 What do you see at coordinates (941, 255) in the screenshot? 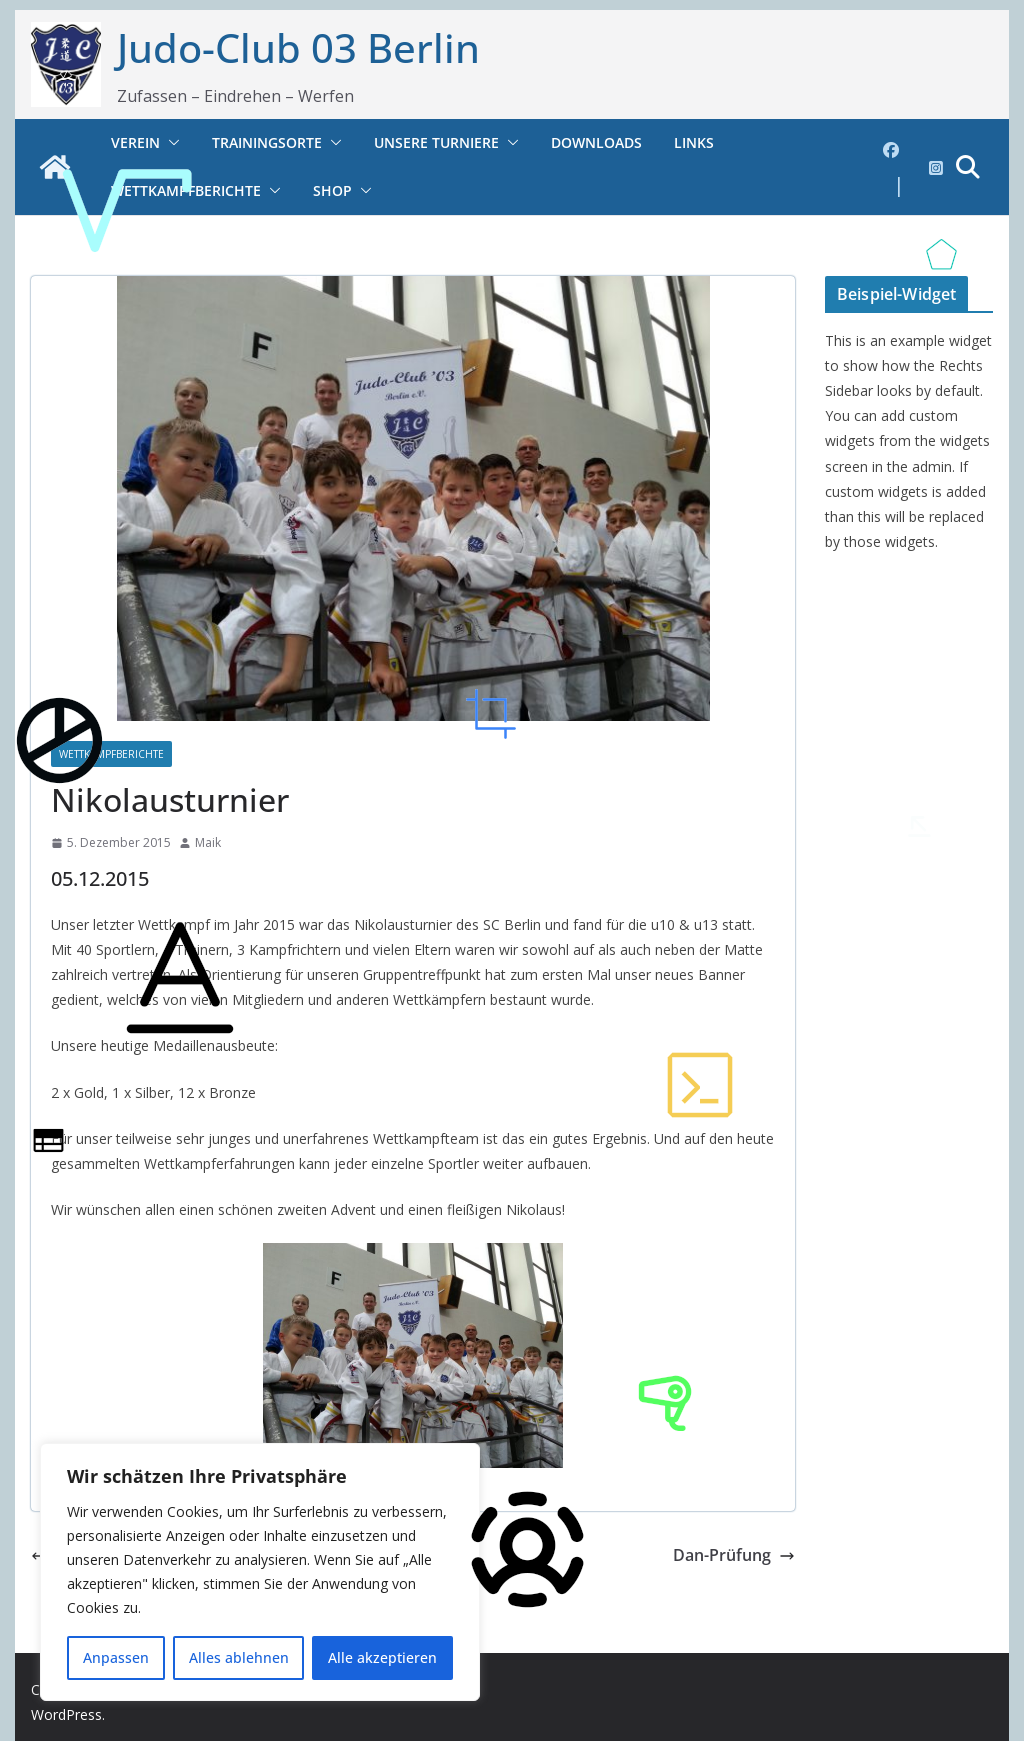
I see `a pentagon shape indicator` at bounding box center [941, 255].